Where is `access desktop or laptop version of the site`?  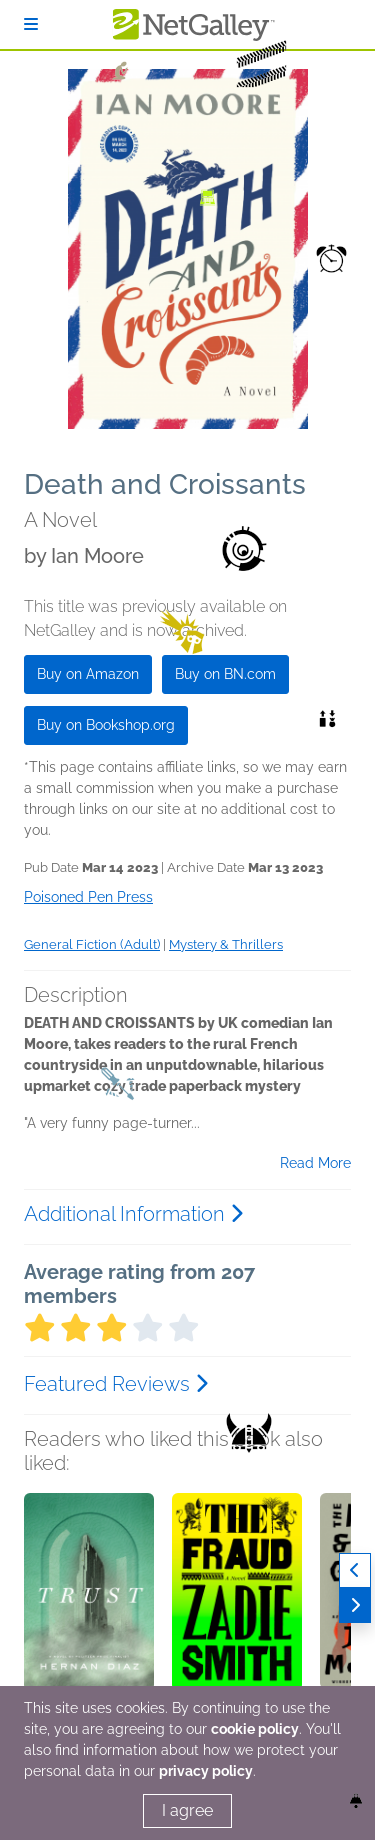 access desktop or laptop version of the site is located at coordinates (207, 197).